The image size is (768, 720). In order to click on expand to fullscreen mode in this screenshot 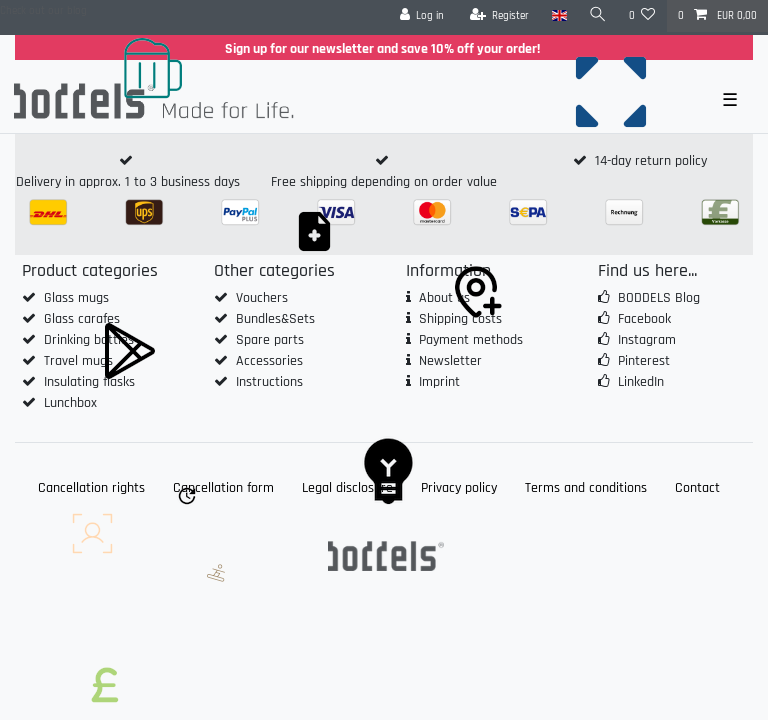, I will do `click(611, 92)`.